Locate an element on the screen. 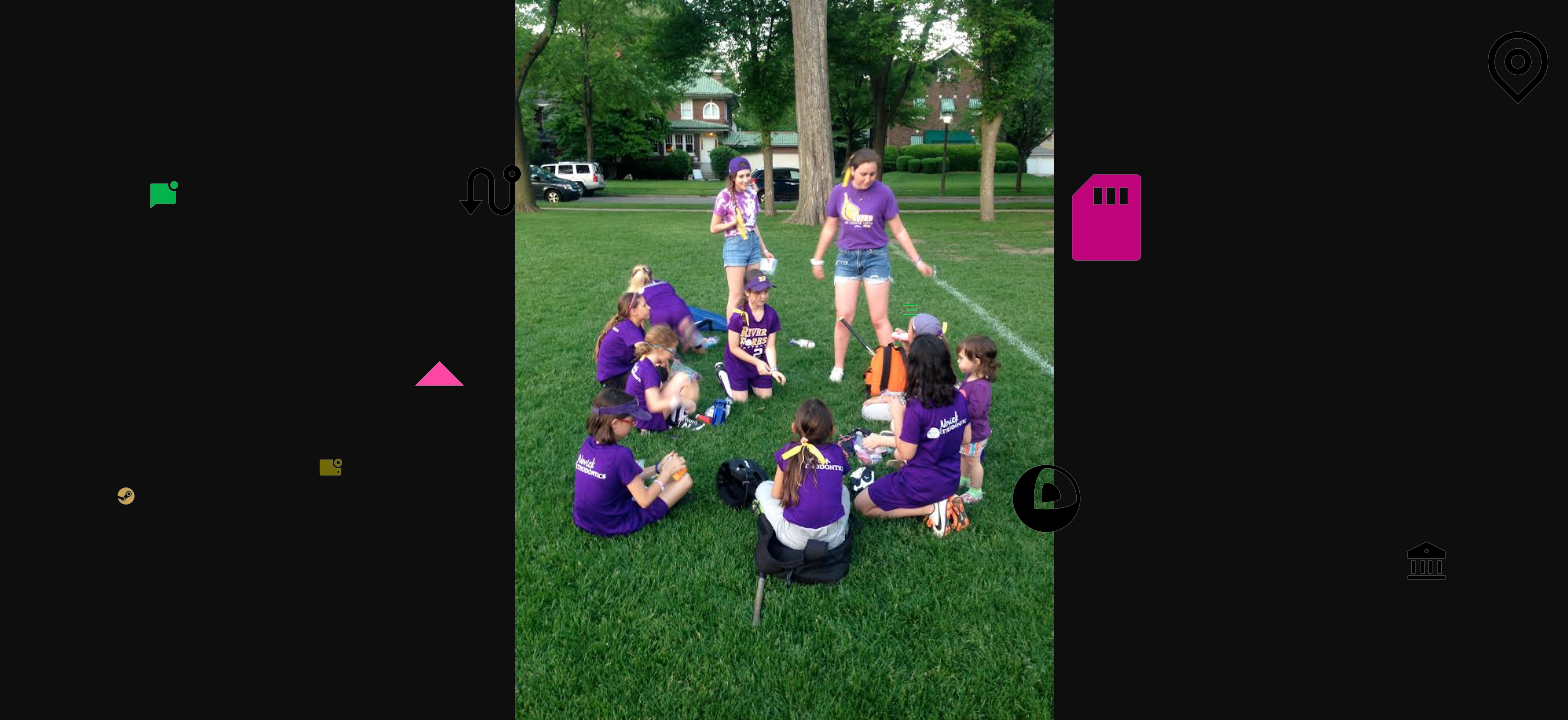  open navigation menu is located at coordinates (910, 310).